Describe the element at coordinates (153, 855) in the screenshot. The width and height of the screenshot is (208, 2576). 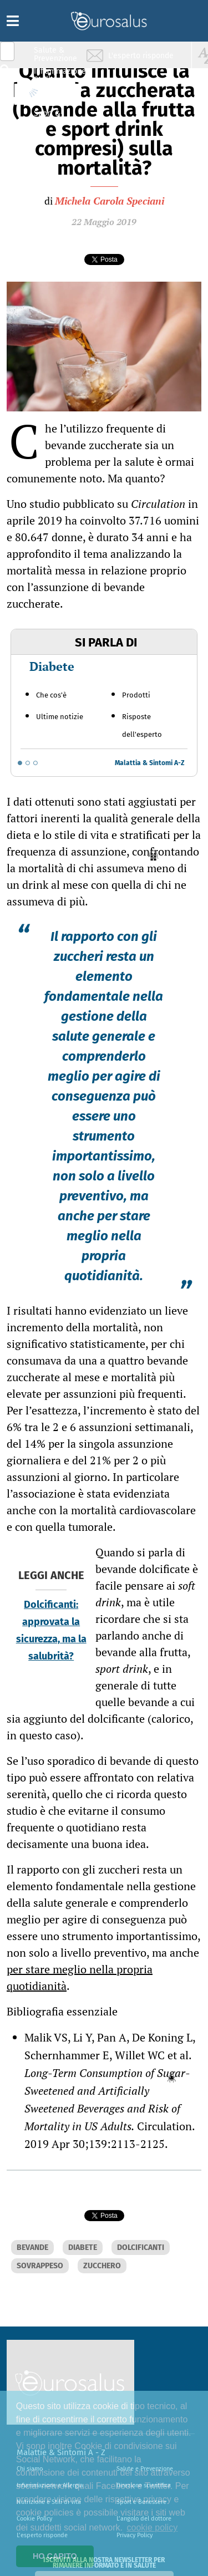
I see `access diving or scuba equipment settings` at that location.